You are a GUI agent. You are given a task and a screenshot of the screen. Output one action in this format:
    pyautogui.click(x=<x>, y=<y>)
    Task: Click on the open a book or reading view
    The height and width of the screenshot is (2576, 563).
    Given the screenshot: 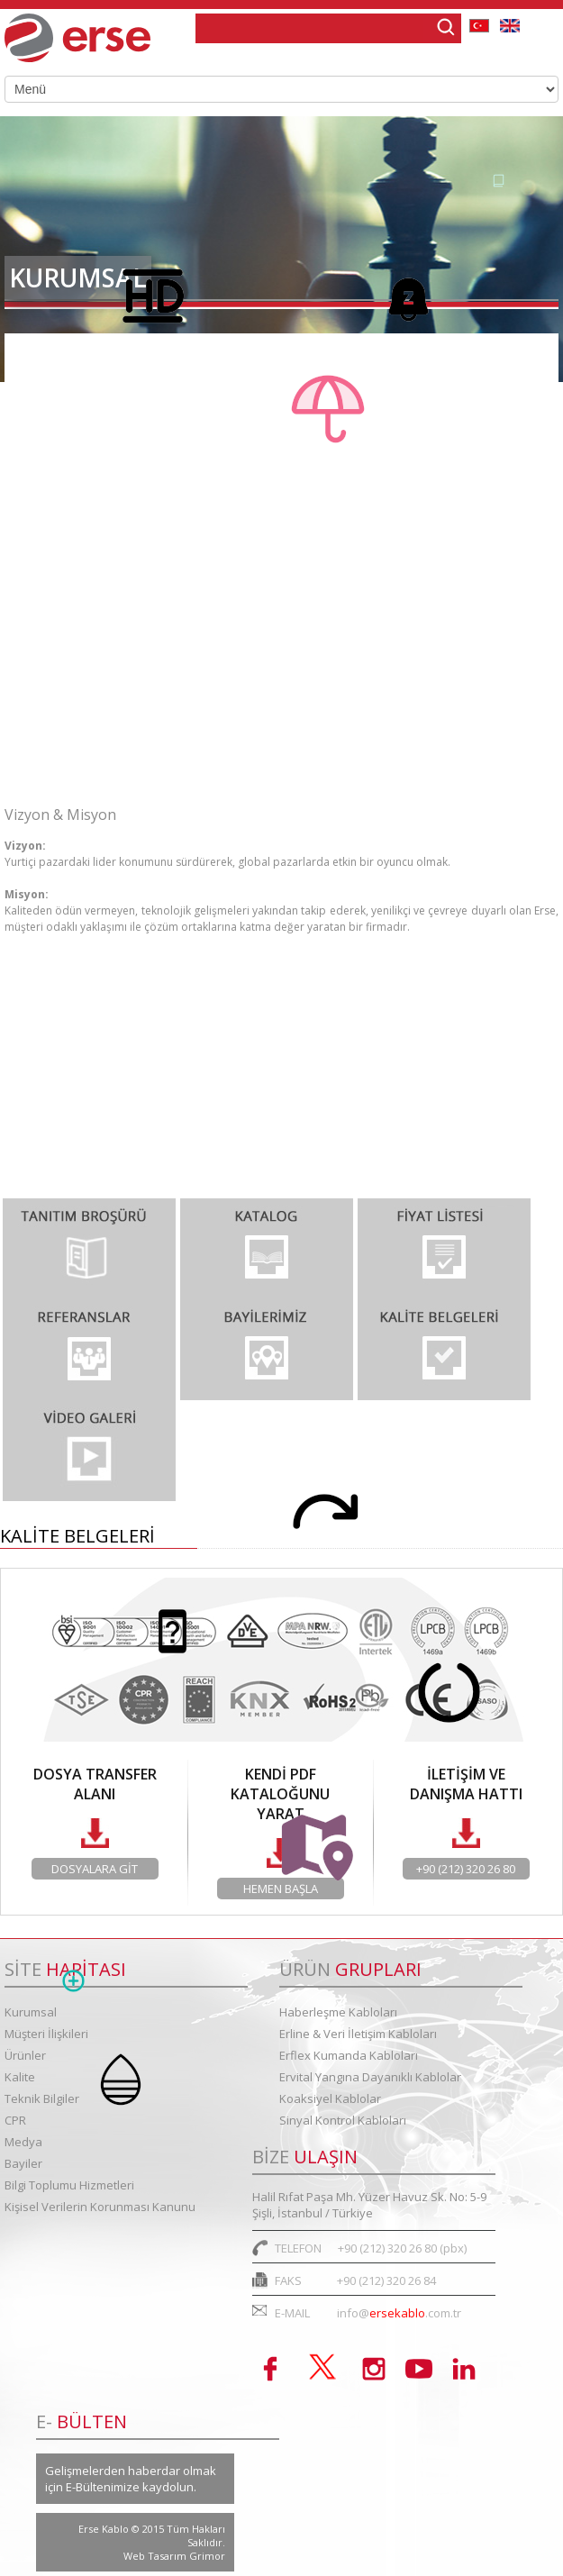 What is the action you would take?
    pyautogui.click(x=498, y=180)
    